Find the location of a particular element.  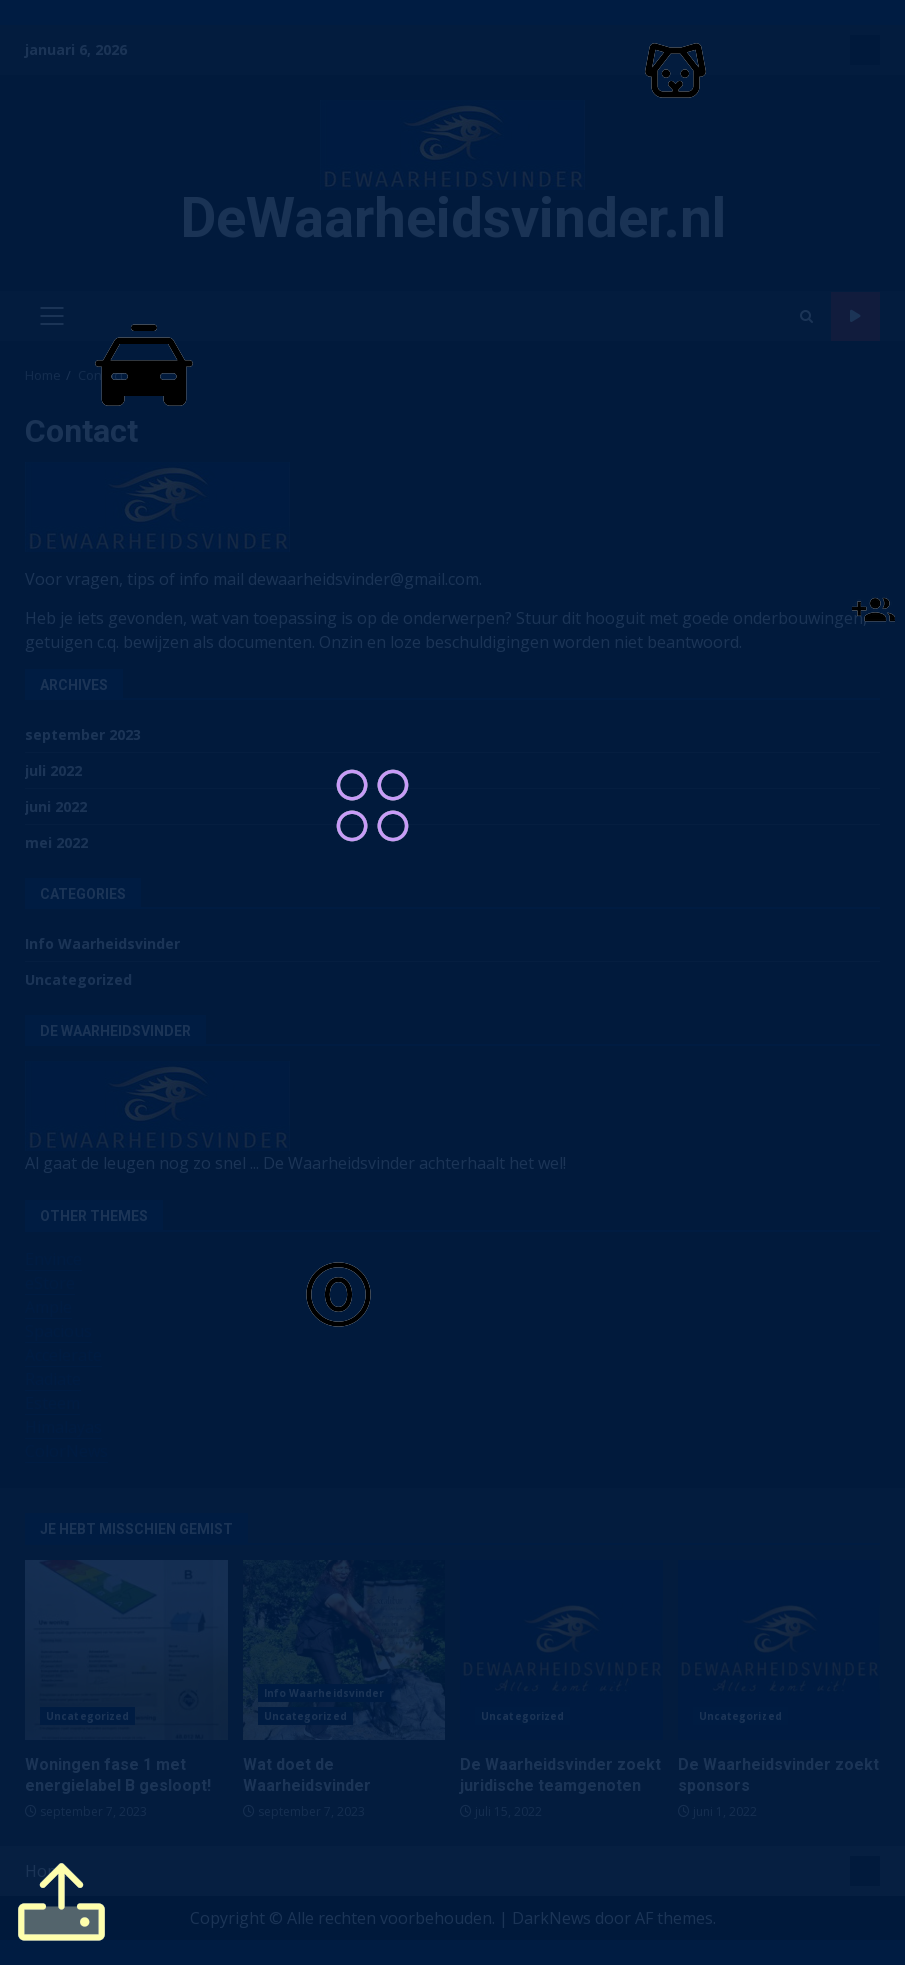

indicates police or emergency services is located at coordinates (144, 370).